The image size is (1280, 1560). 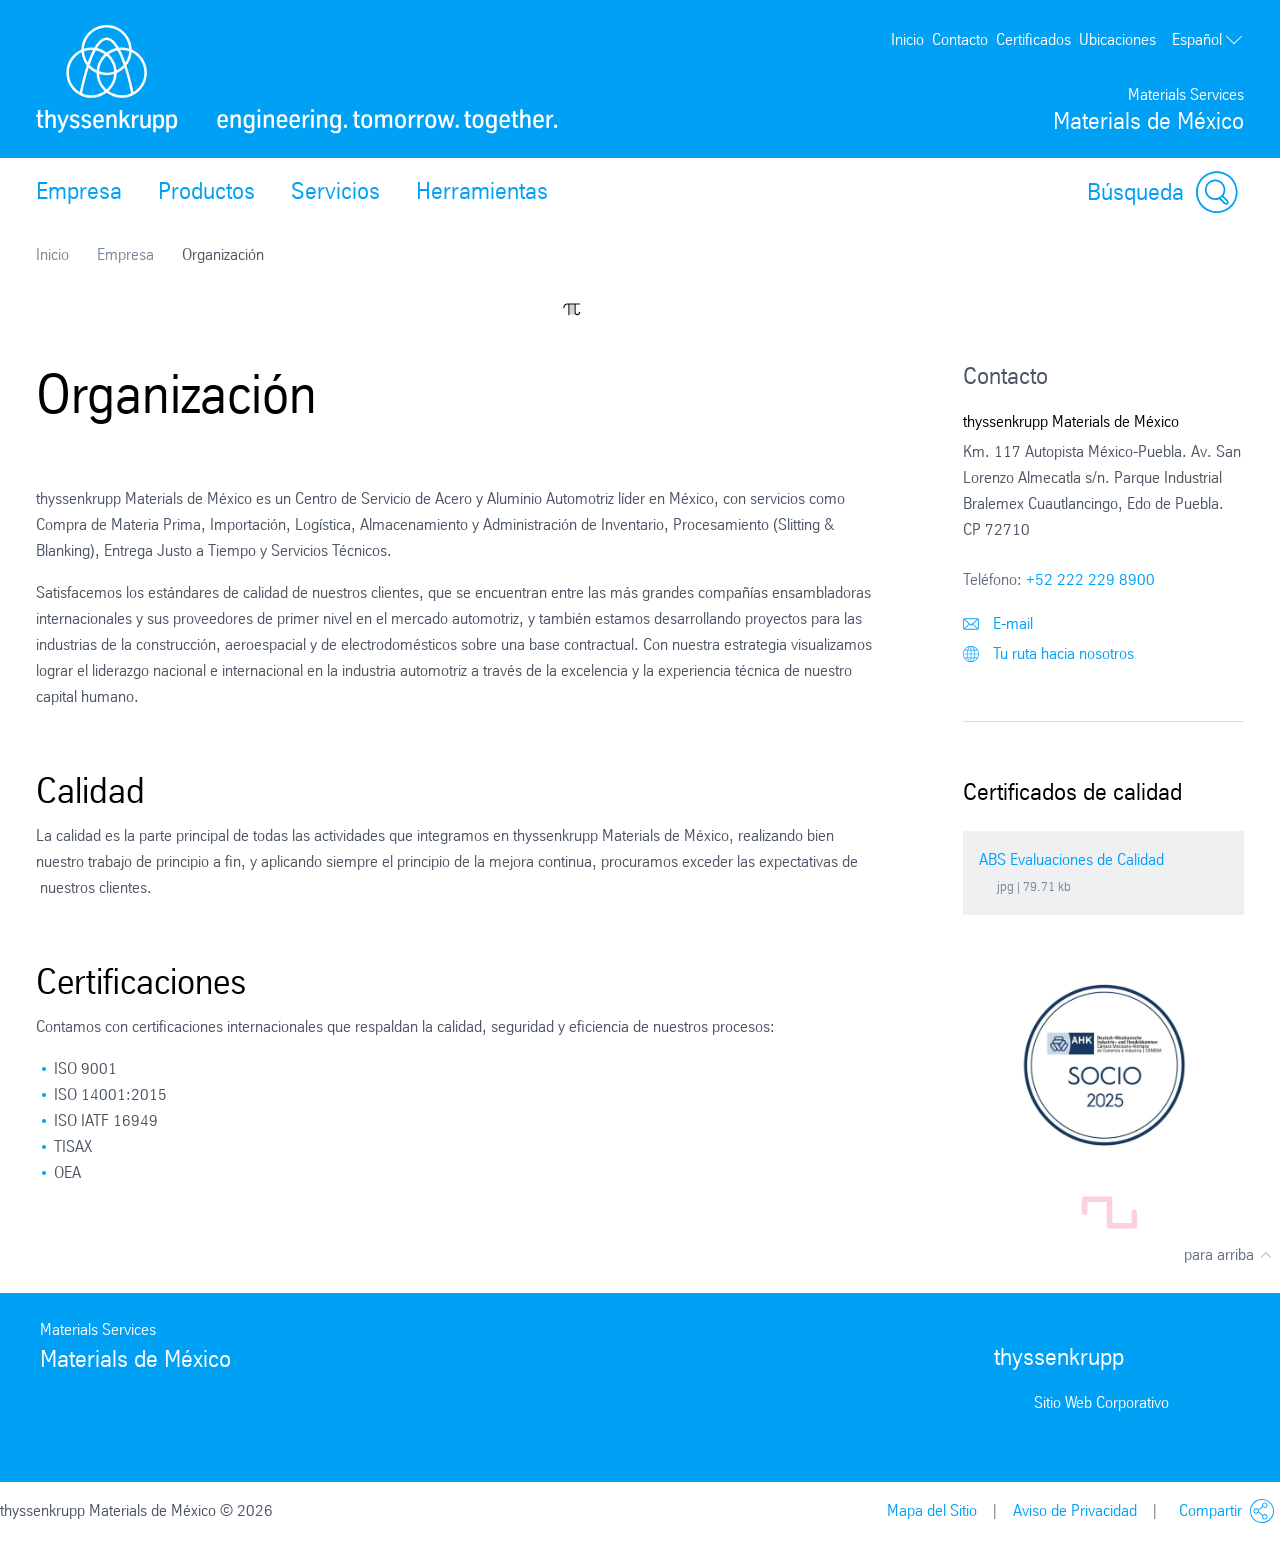 What do you see at coordinates (572, 309) in the screenshot?
I see `access mathematical or scientific calculator functions` at bounding box center [572, 309].